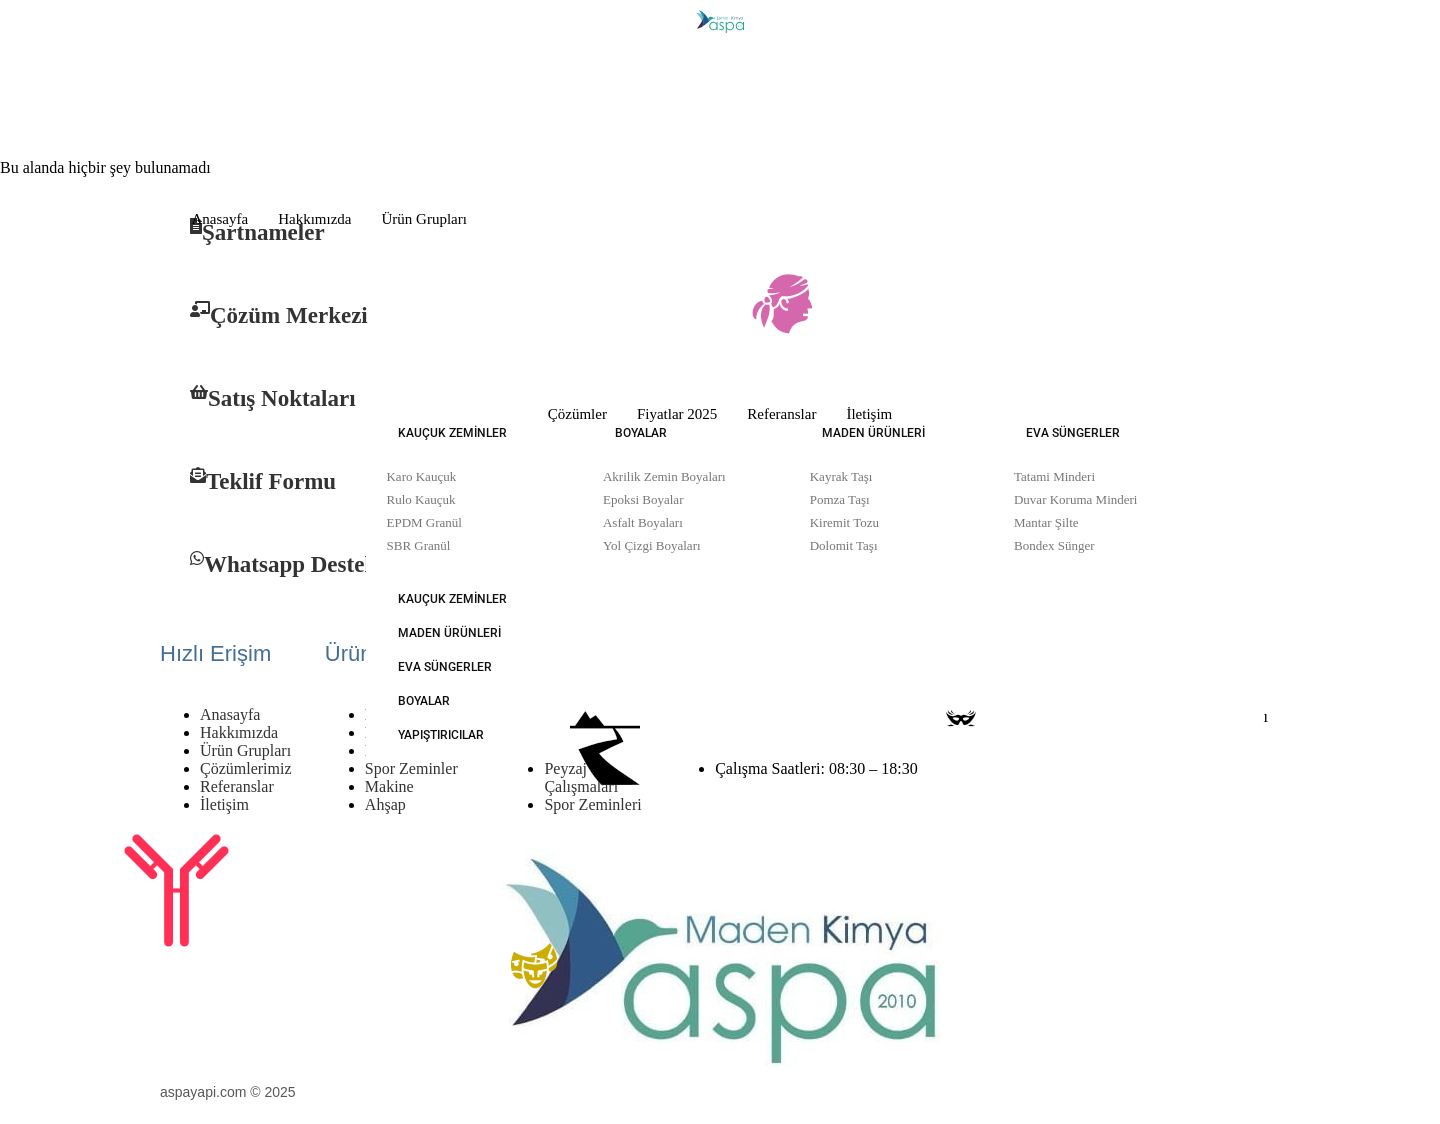  Describe the element at coordinates (782, 304) in the screenshot. I see `select bandana accessory for character customization` at that location.